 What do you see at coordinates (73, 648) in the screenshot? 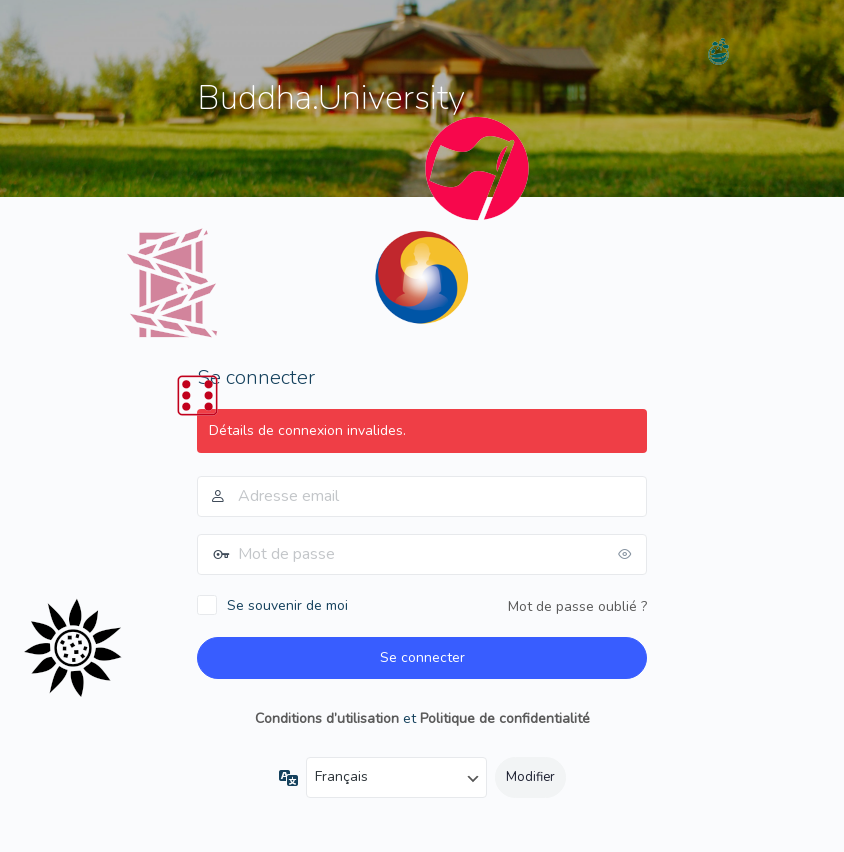
I see `indicates a garden or farming feature in a game` at bounding box center [73, 648].